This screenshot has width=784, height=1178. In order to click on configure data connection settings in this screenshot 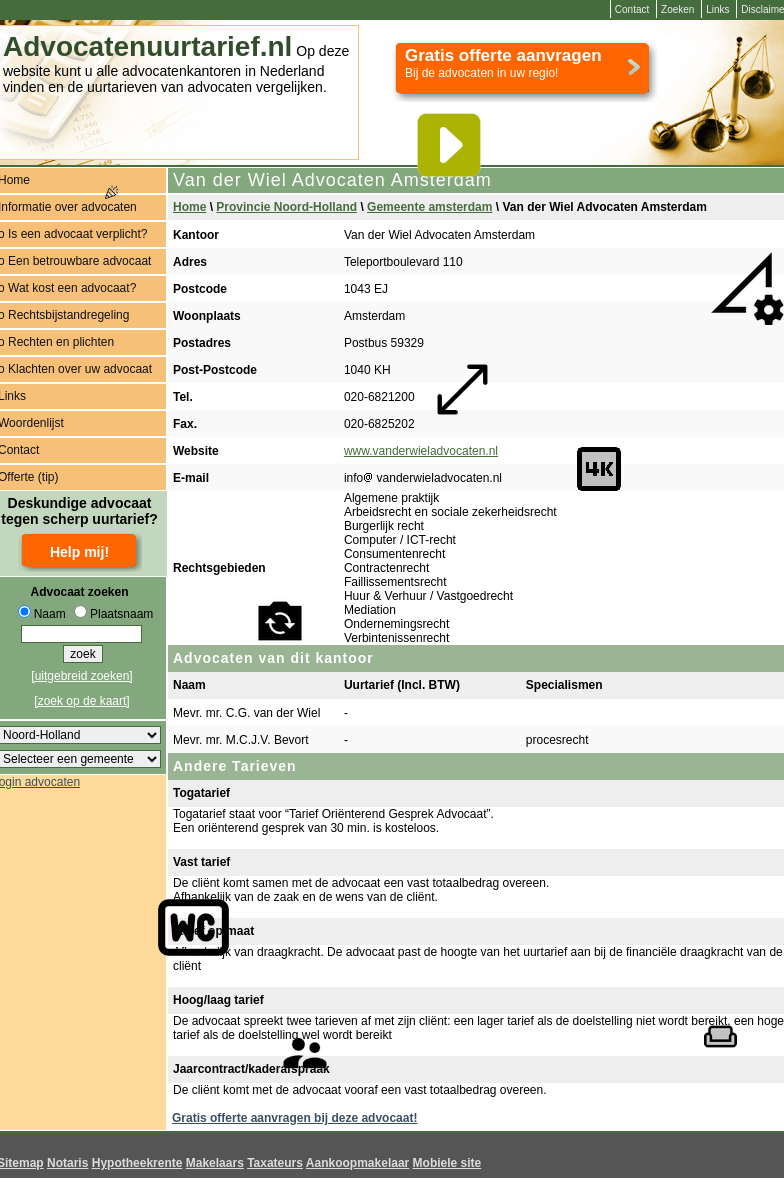, I will do `click(747, 288)`.